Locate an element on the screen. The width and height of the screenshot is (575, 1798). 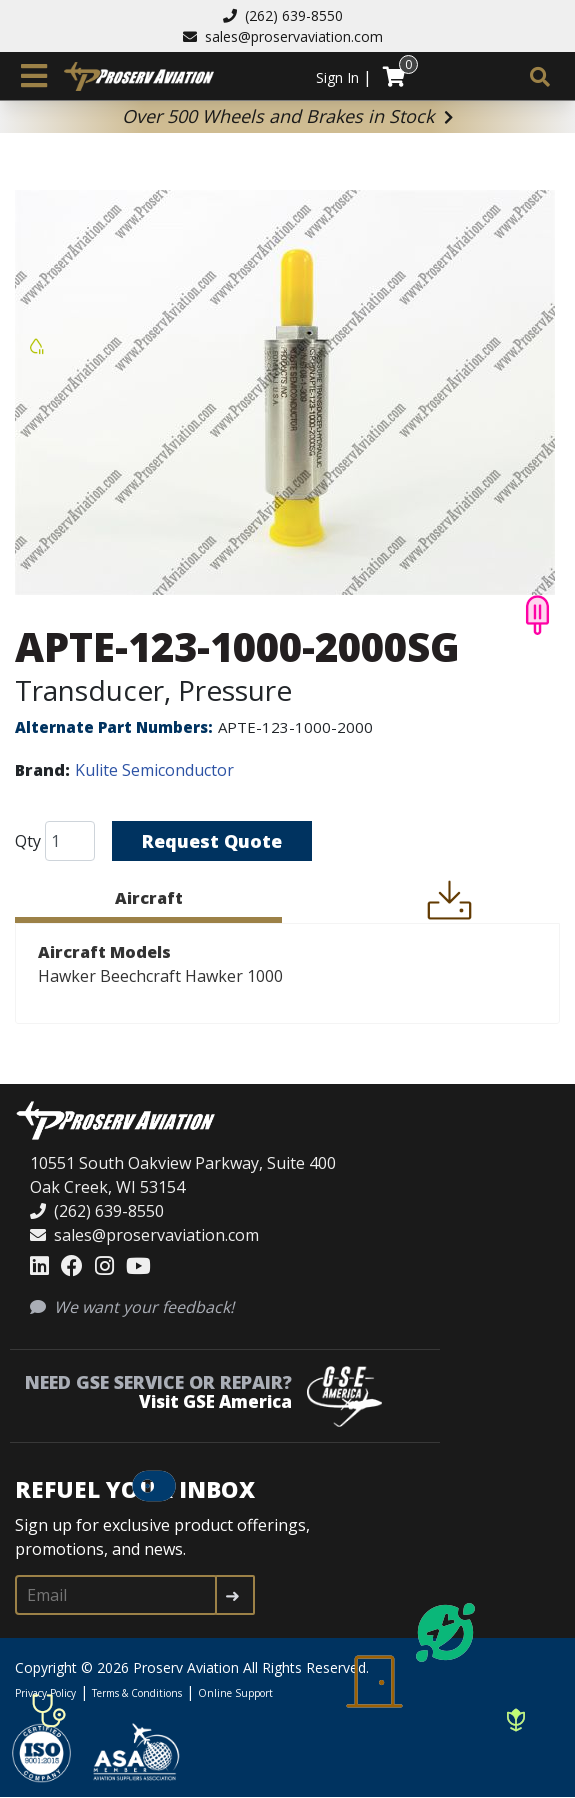
access dessert or frozen treats category is located at coordinates (537, 614).